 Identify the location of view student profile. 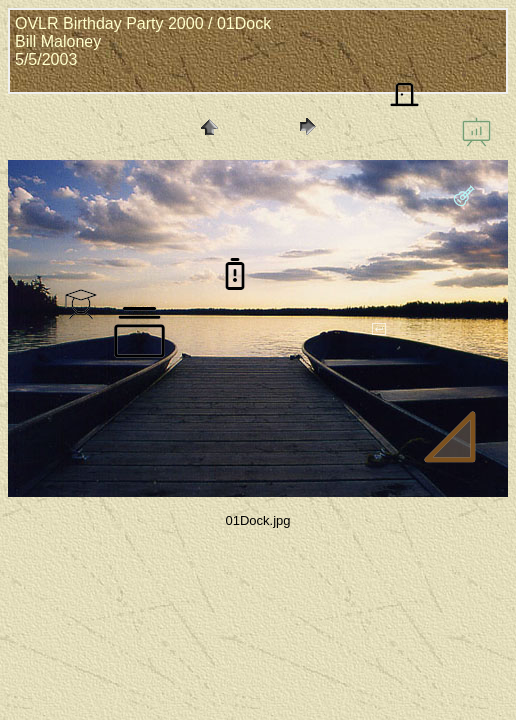
(81, 305).